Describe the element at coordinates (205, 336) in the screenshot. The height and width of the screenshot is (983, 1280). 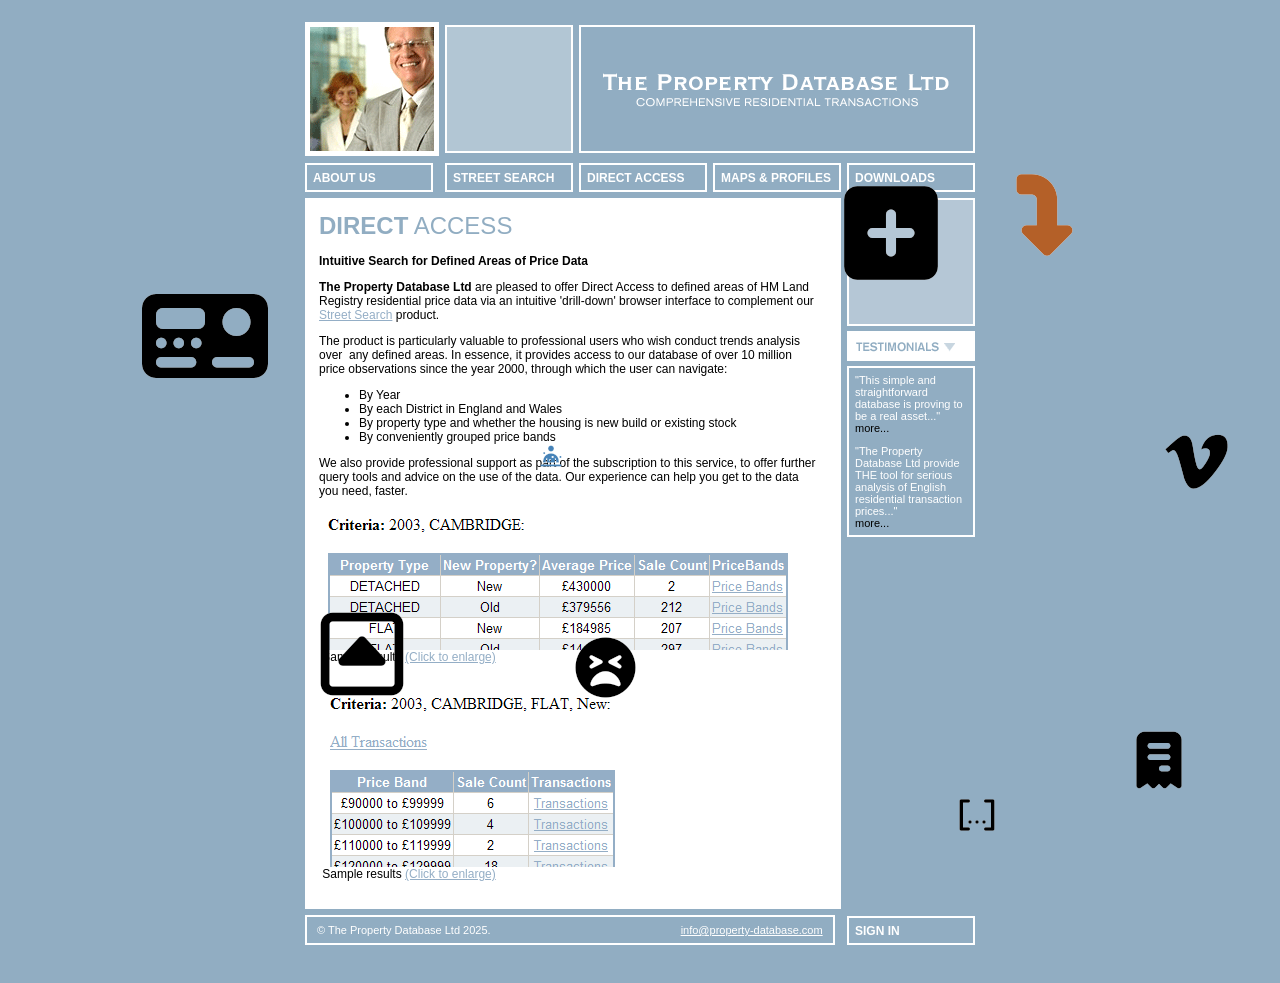
I see `access digital tachograph or driver logging device` at that location.